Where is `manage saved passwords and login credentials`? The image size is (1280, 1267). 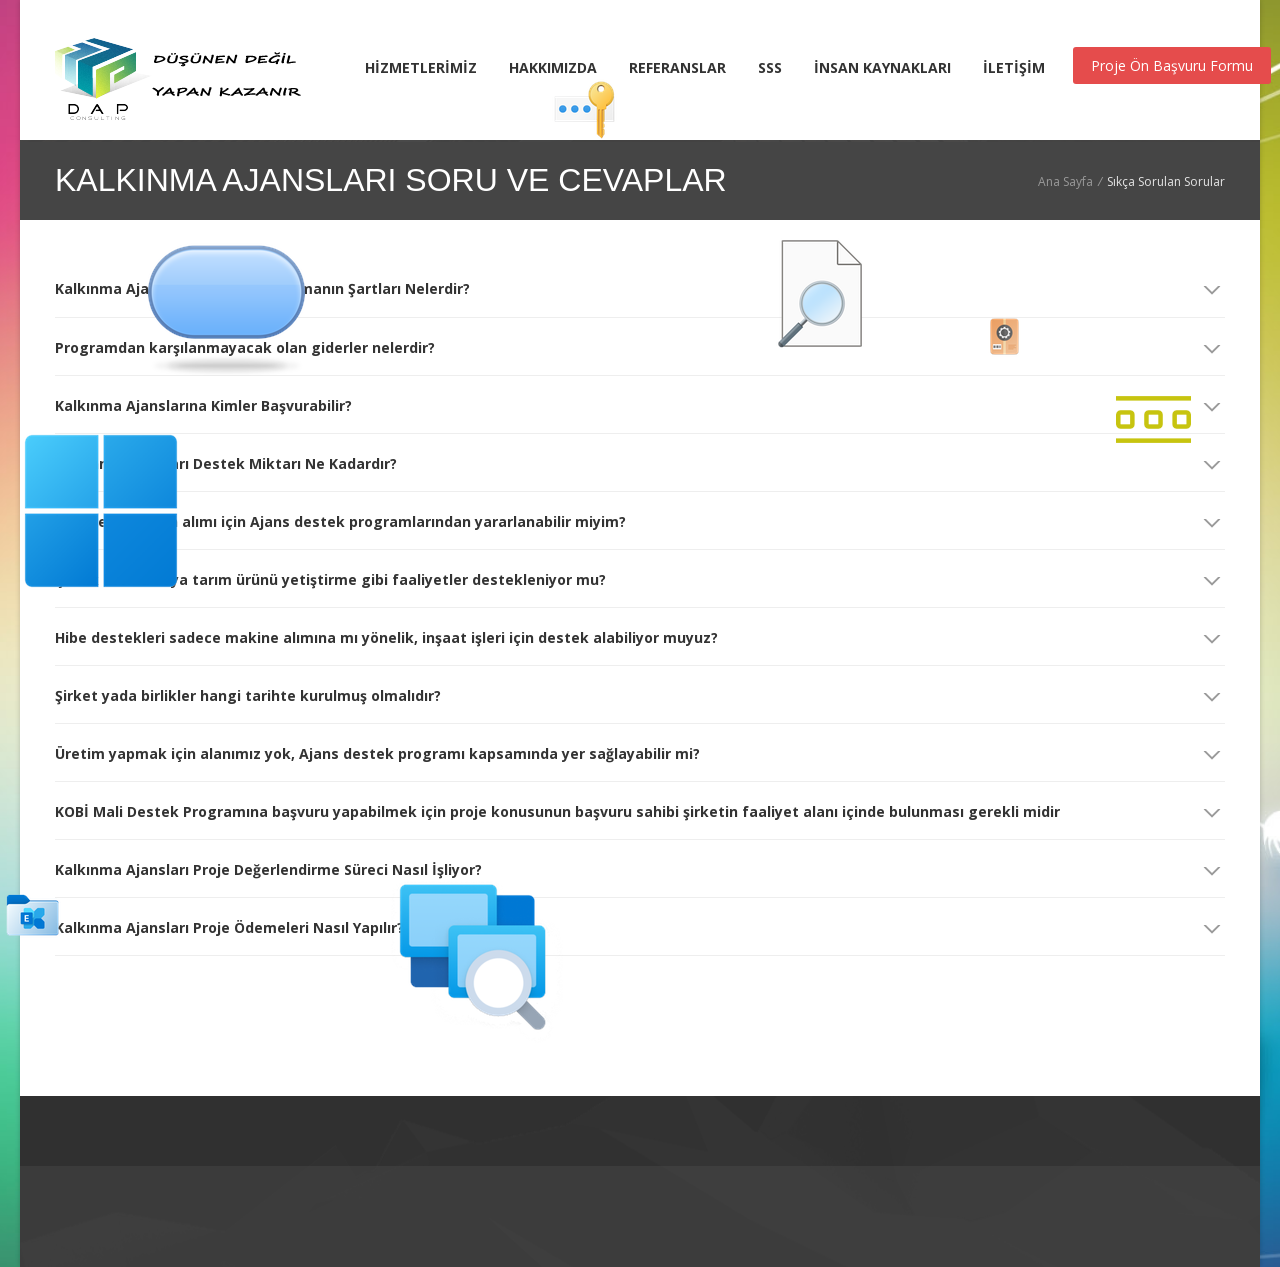 manage saved passwords and login credentials is located at coordinates (584, 109).